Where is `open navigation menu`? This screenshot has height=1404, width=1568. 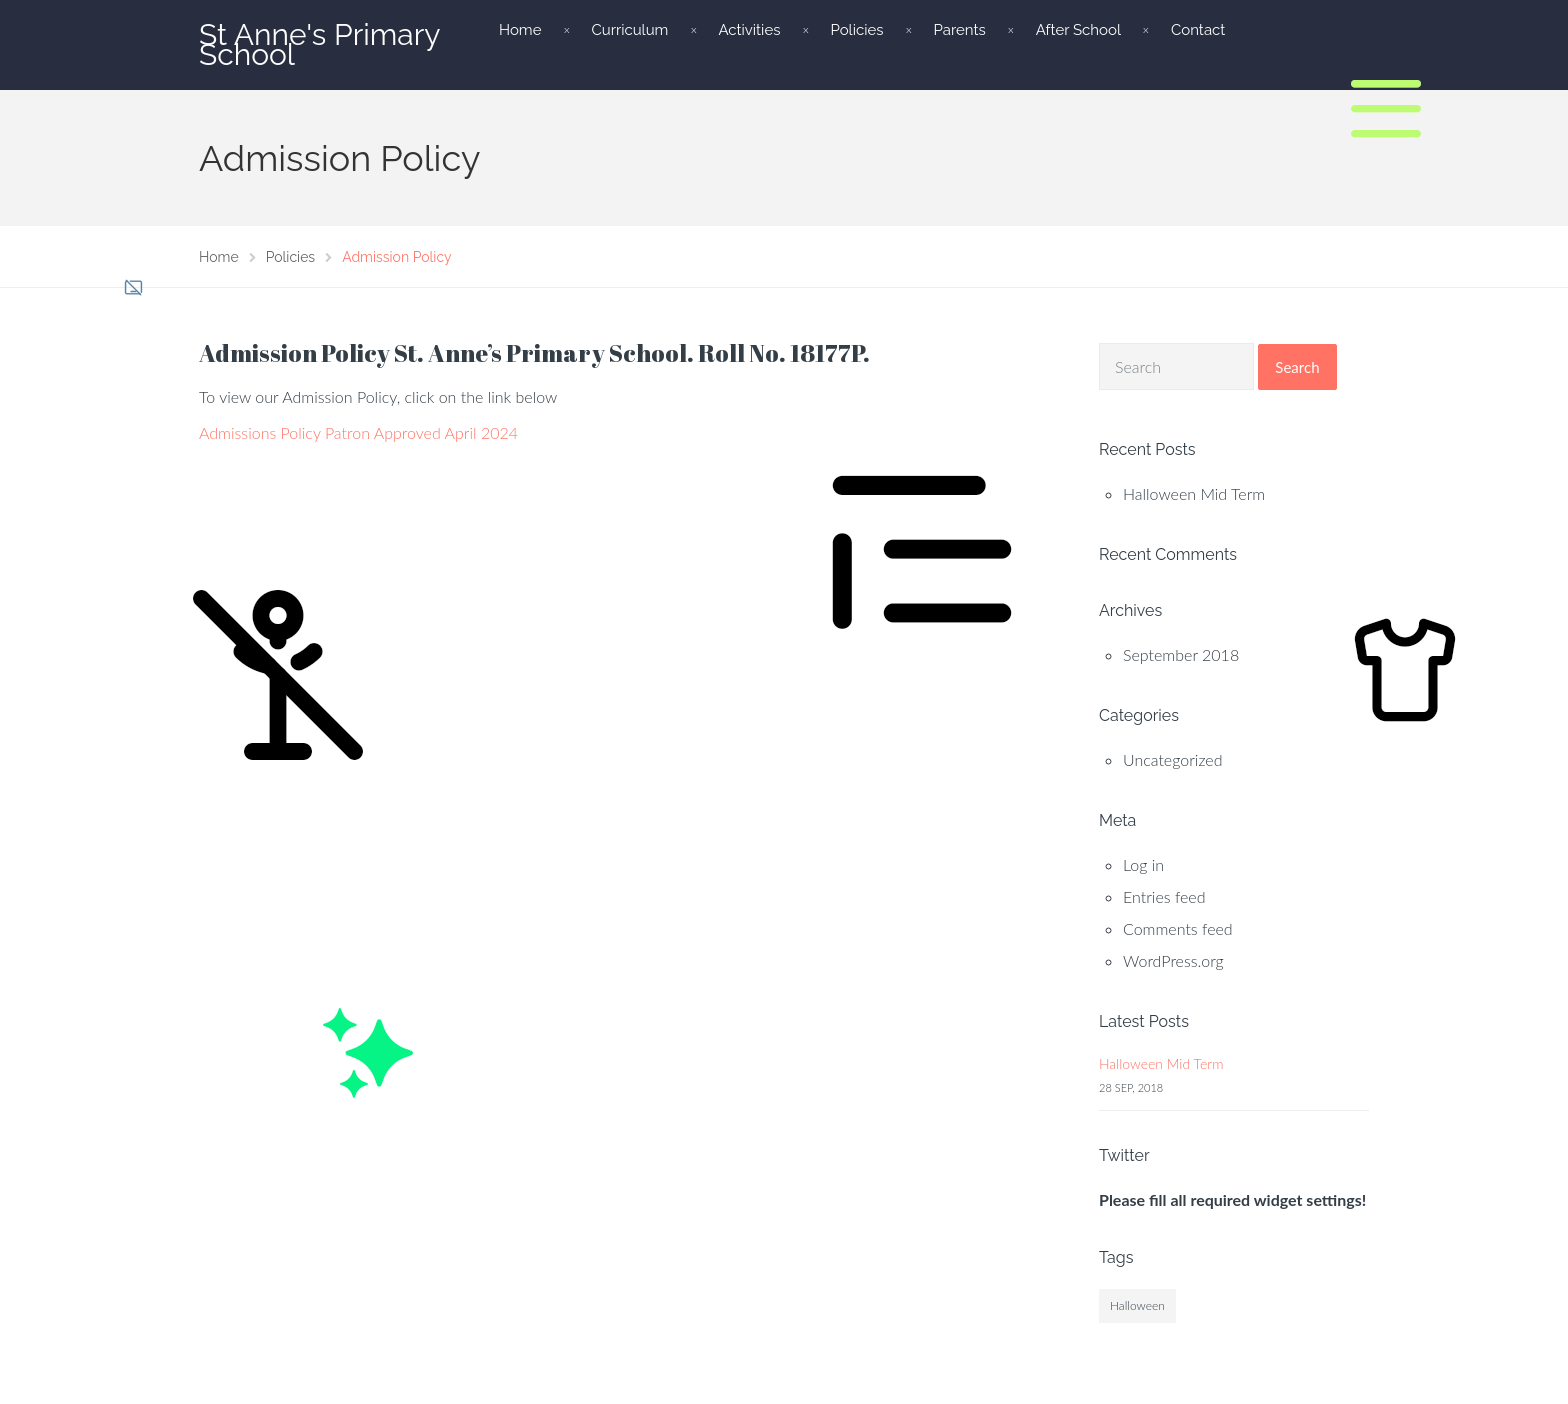 open navigation menu is located at coordinates (1386, 110).